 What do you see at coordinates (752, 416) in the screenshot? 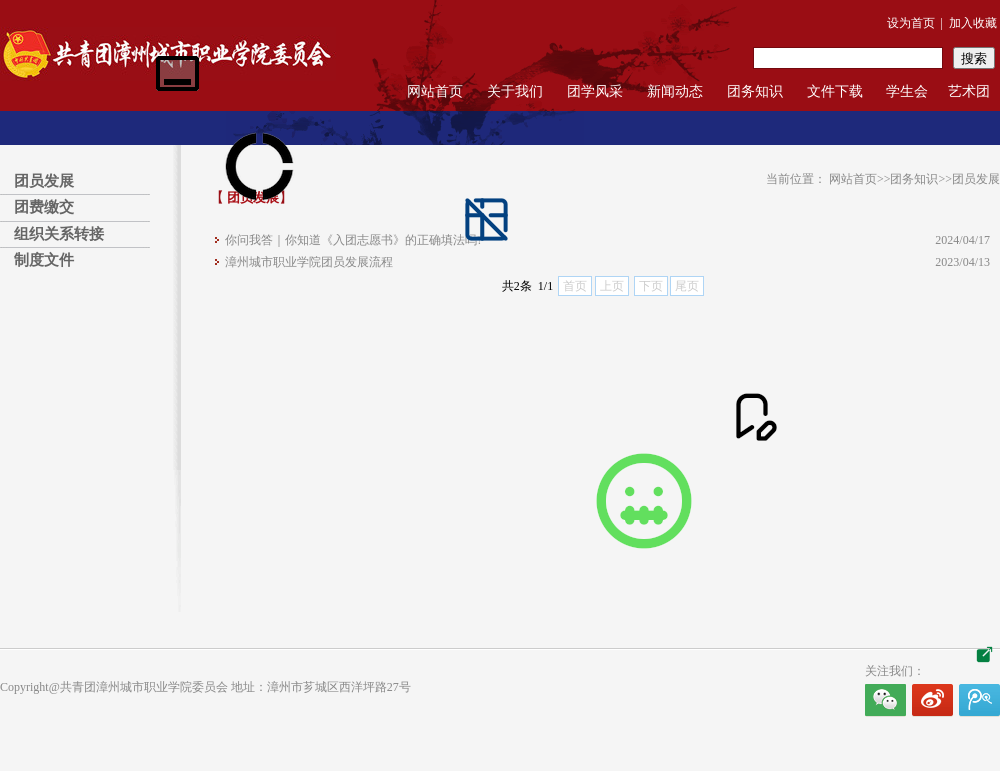
I see `edit a saved bookmark` at bounding box center [752, 416].